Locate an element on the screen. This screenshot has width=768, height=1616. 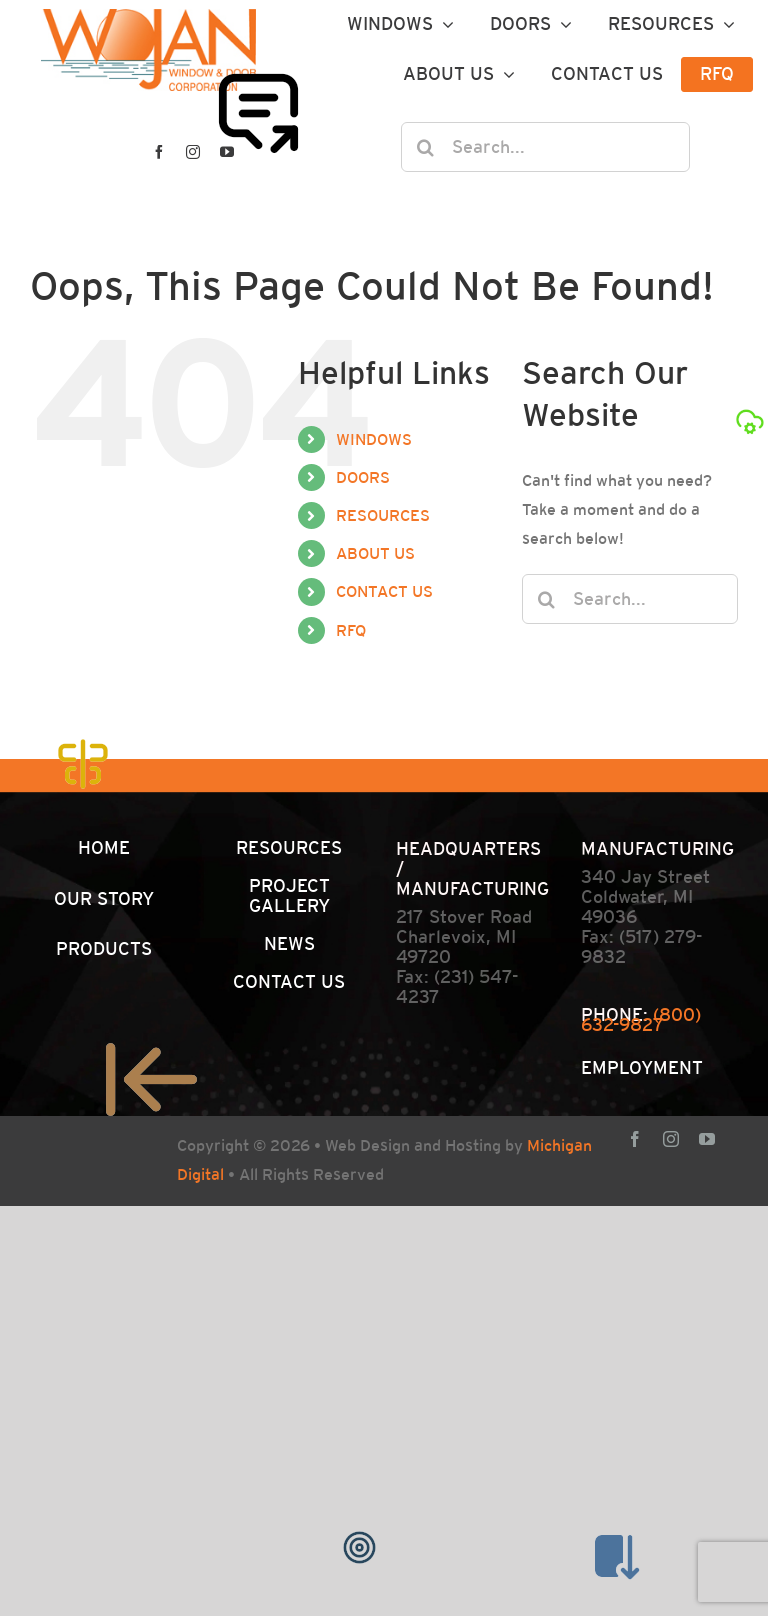
auto-fit content to bottom of container is located at coordinates (616, 1556).